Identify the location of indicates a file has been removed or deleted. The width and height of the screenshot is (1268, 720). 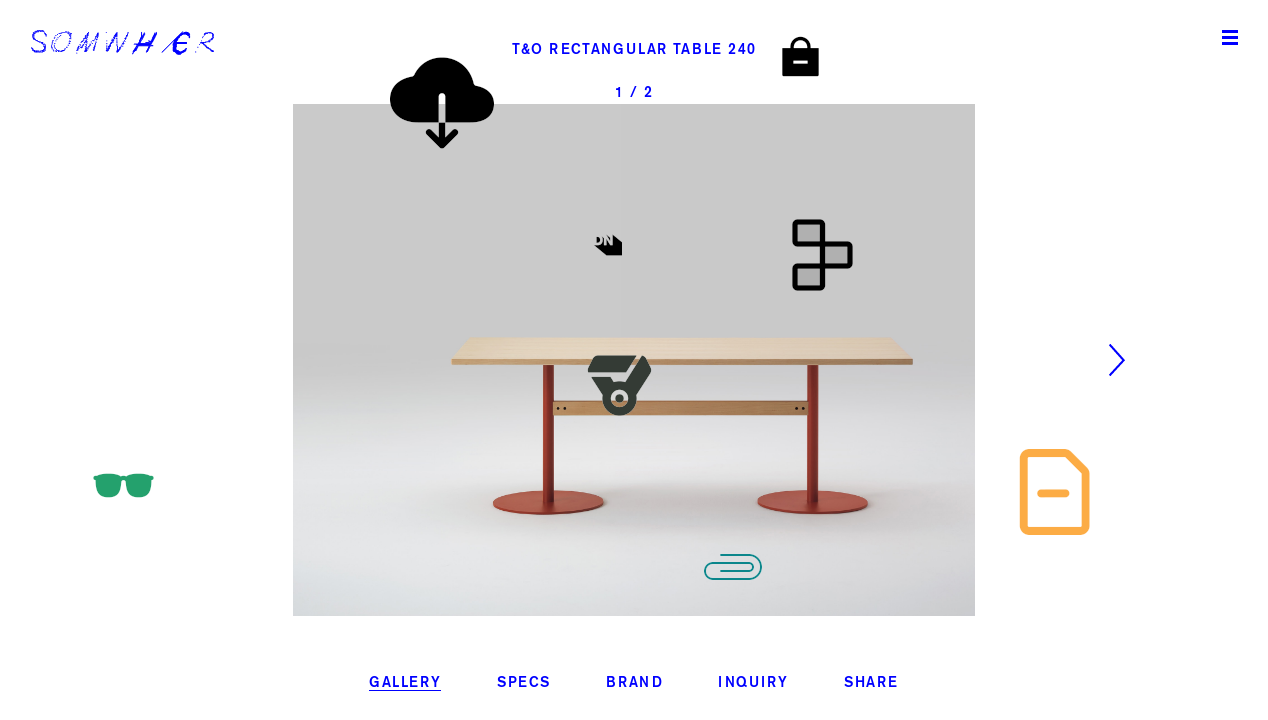
(1052, 492).